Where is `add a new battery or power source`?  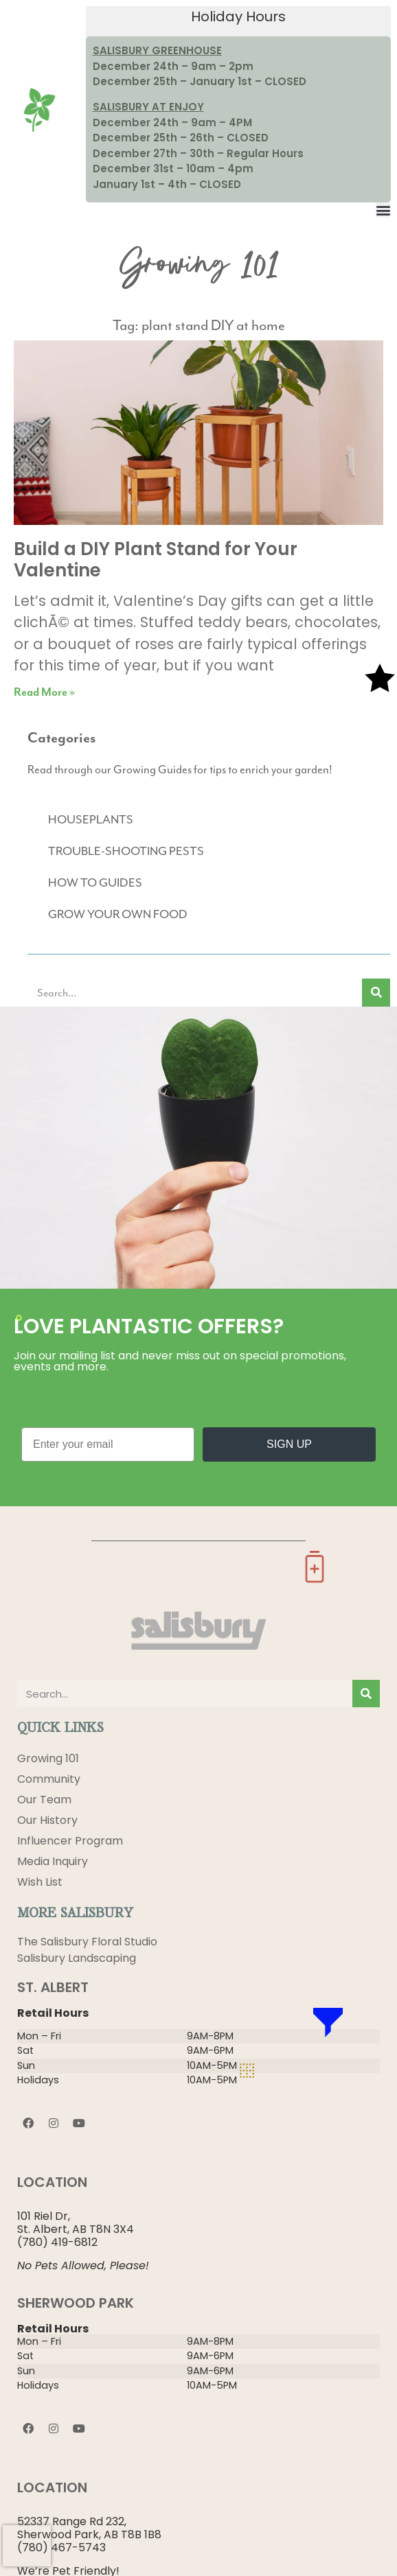 add a new battery or power source is located at coordinates (315, 1567).